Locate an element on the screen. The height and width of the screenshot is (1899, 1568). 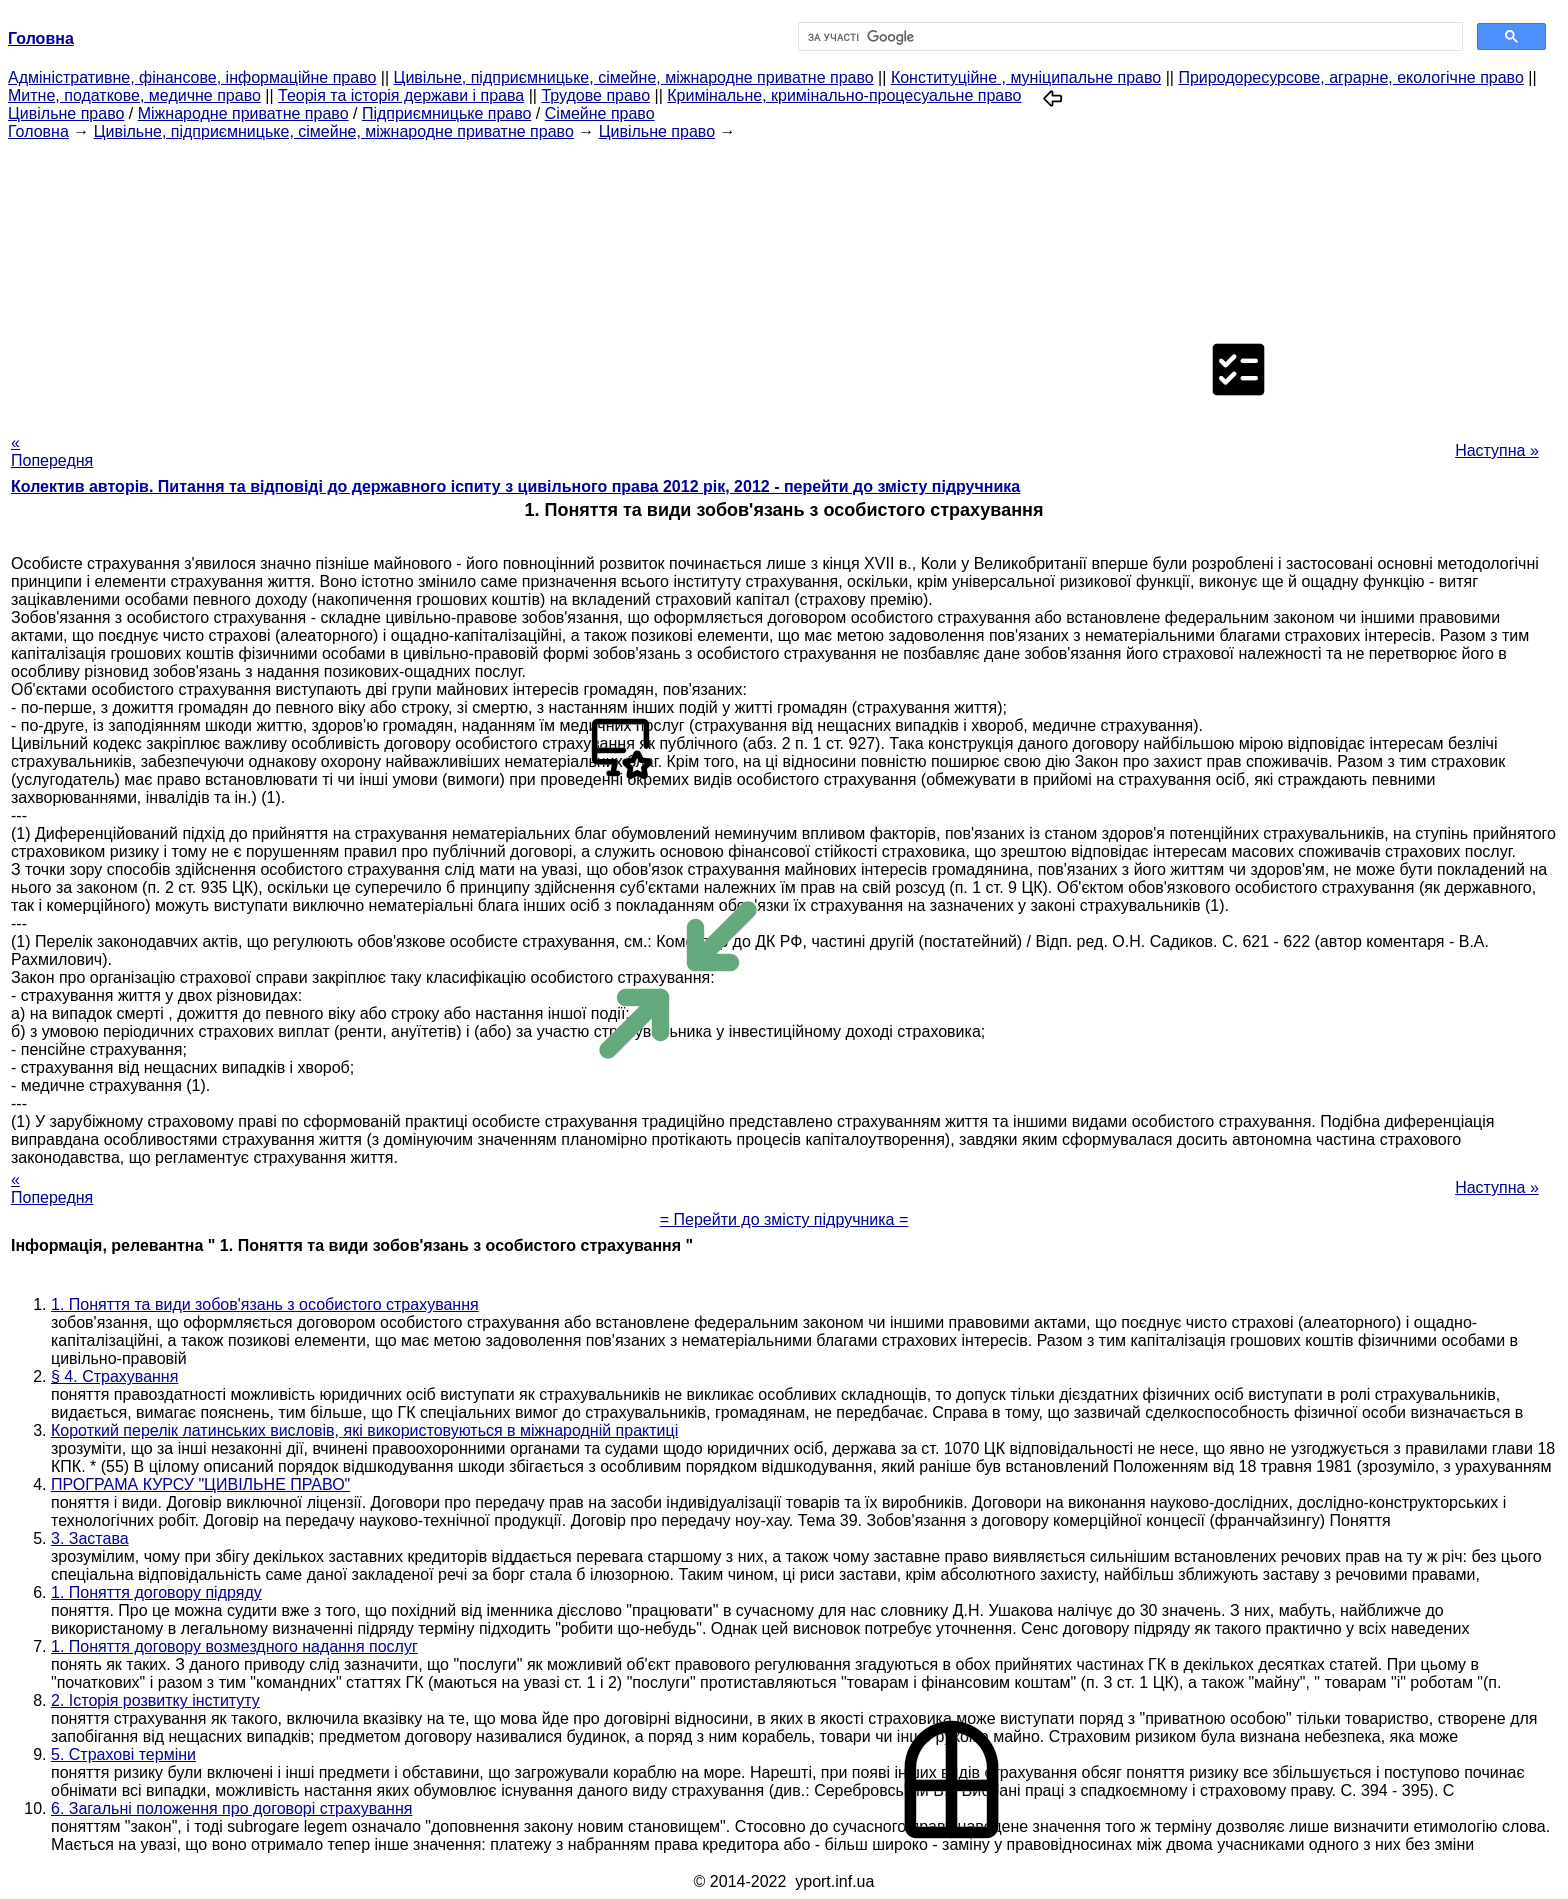
go back to the previous screen is located at coordinates (1052, 98).